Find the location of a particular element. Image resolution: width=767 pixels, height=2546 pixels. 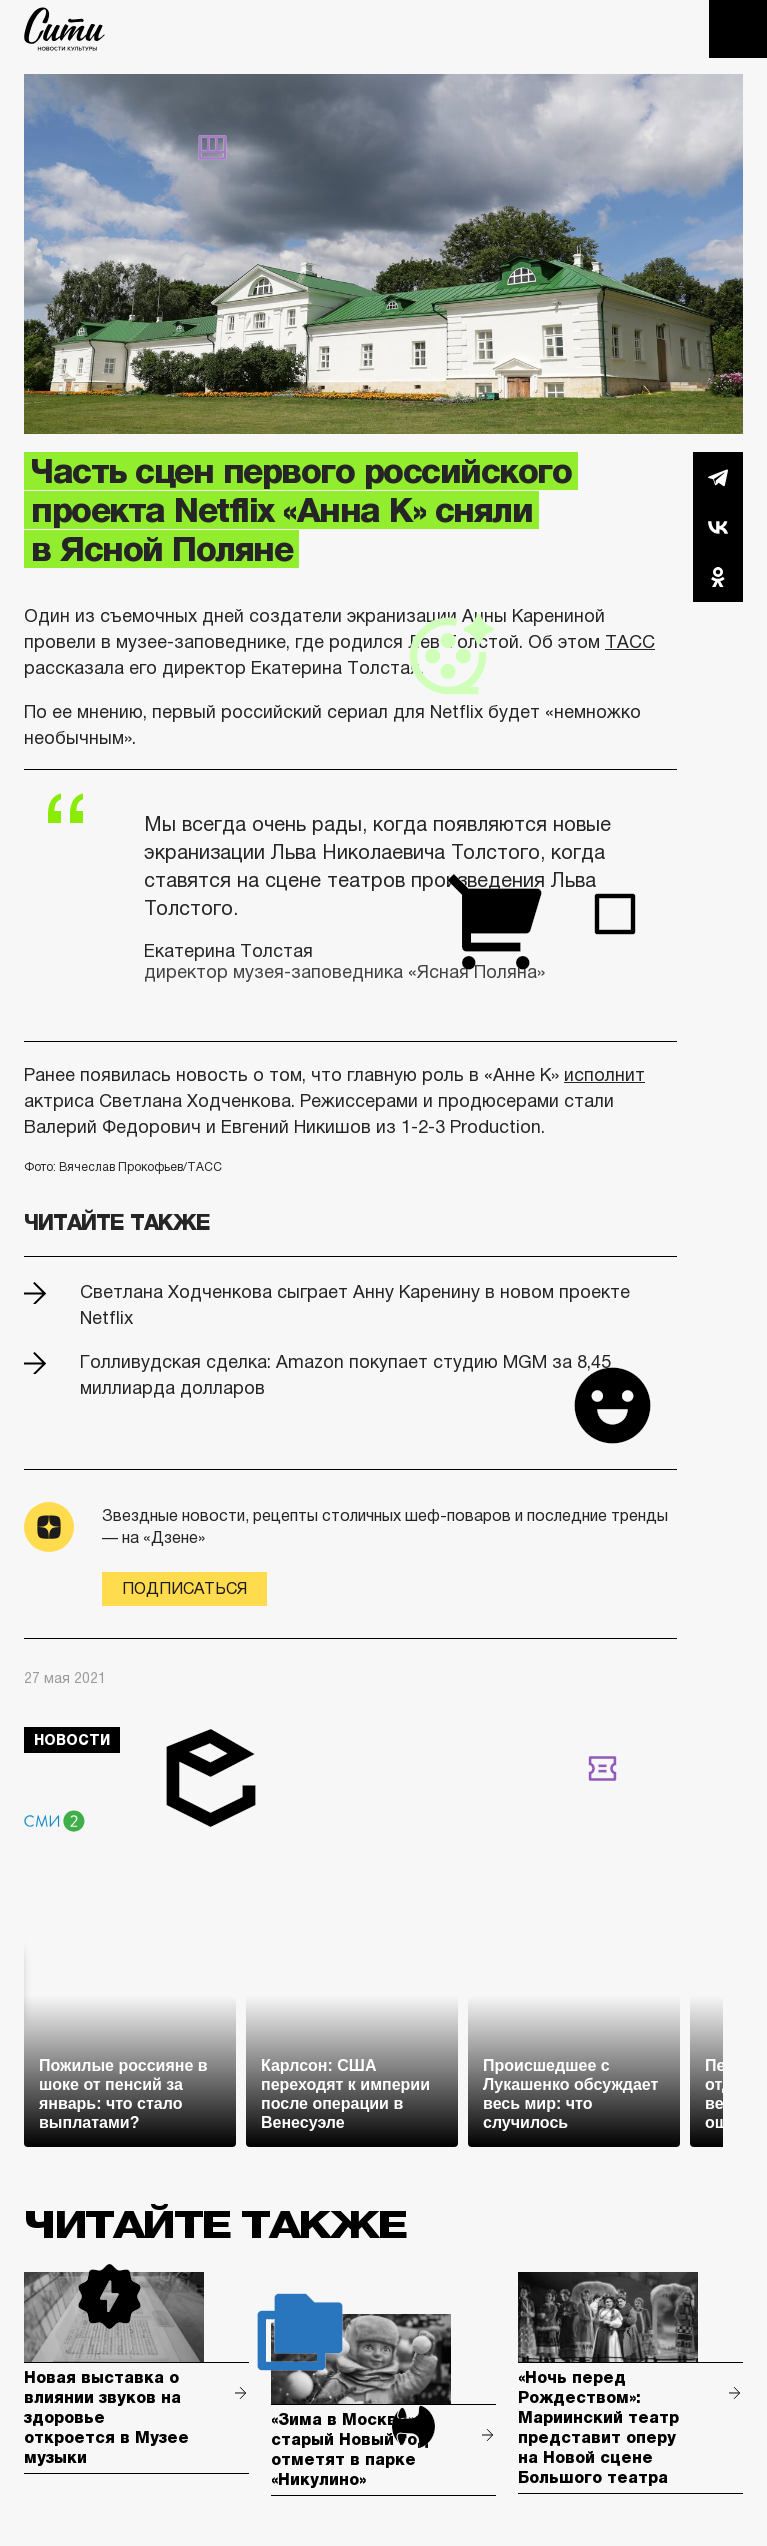

an unchecked checkbox awaiting selection is located at coordinates (615, 914).